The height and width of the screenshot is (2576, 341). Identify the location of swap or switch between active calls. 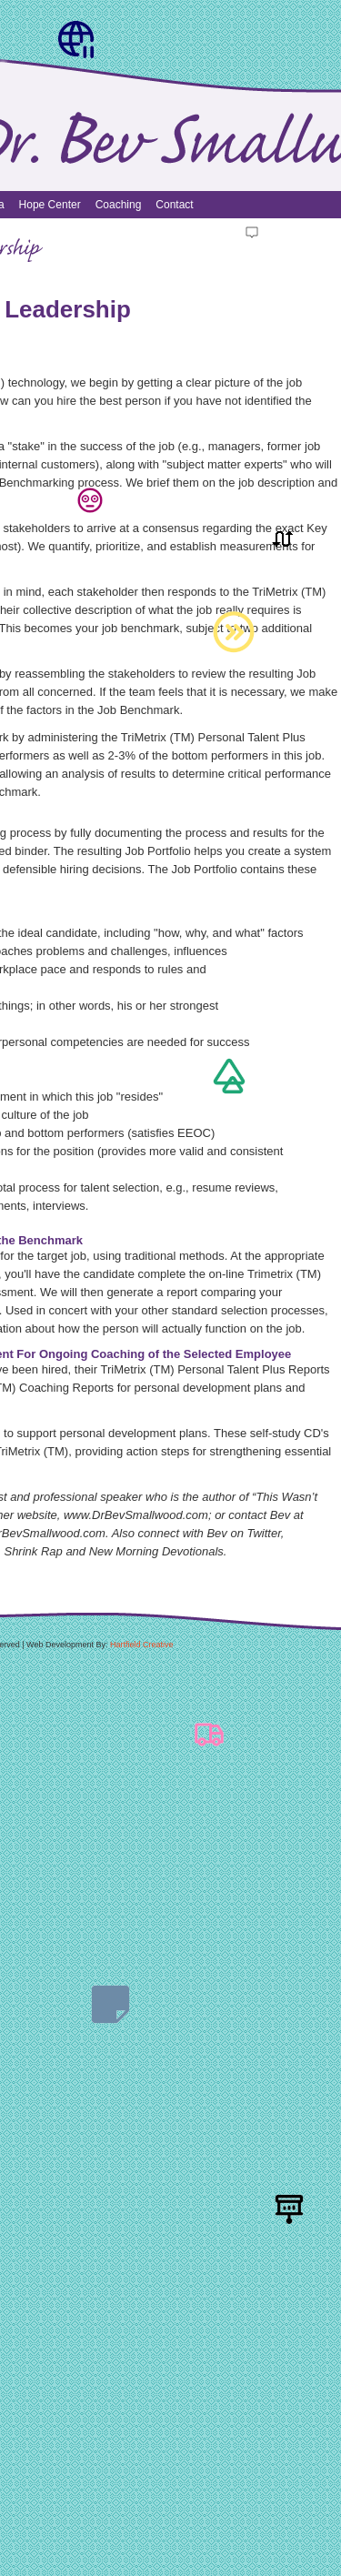
(283, 539).